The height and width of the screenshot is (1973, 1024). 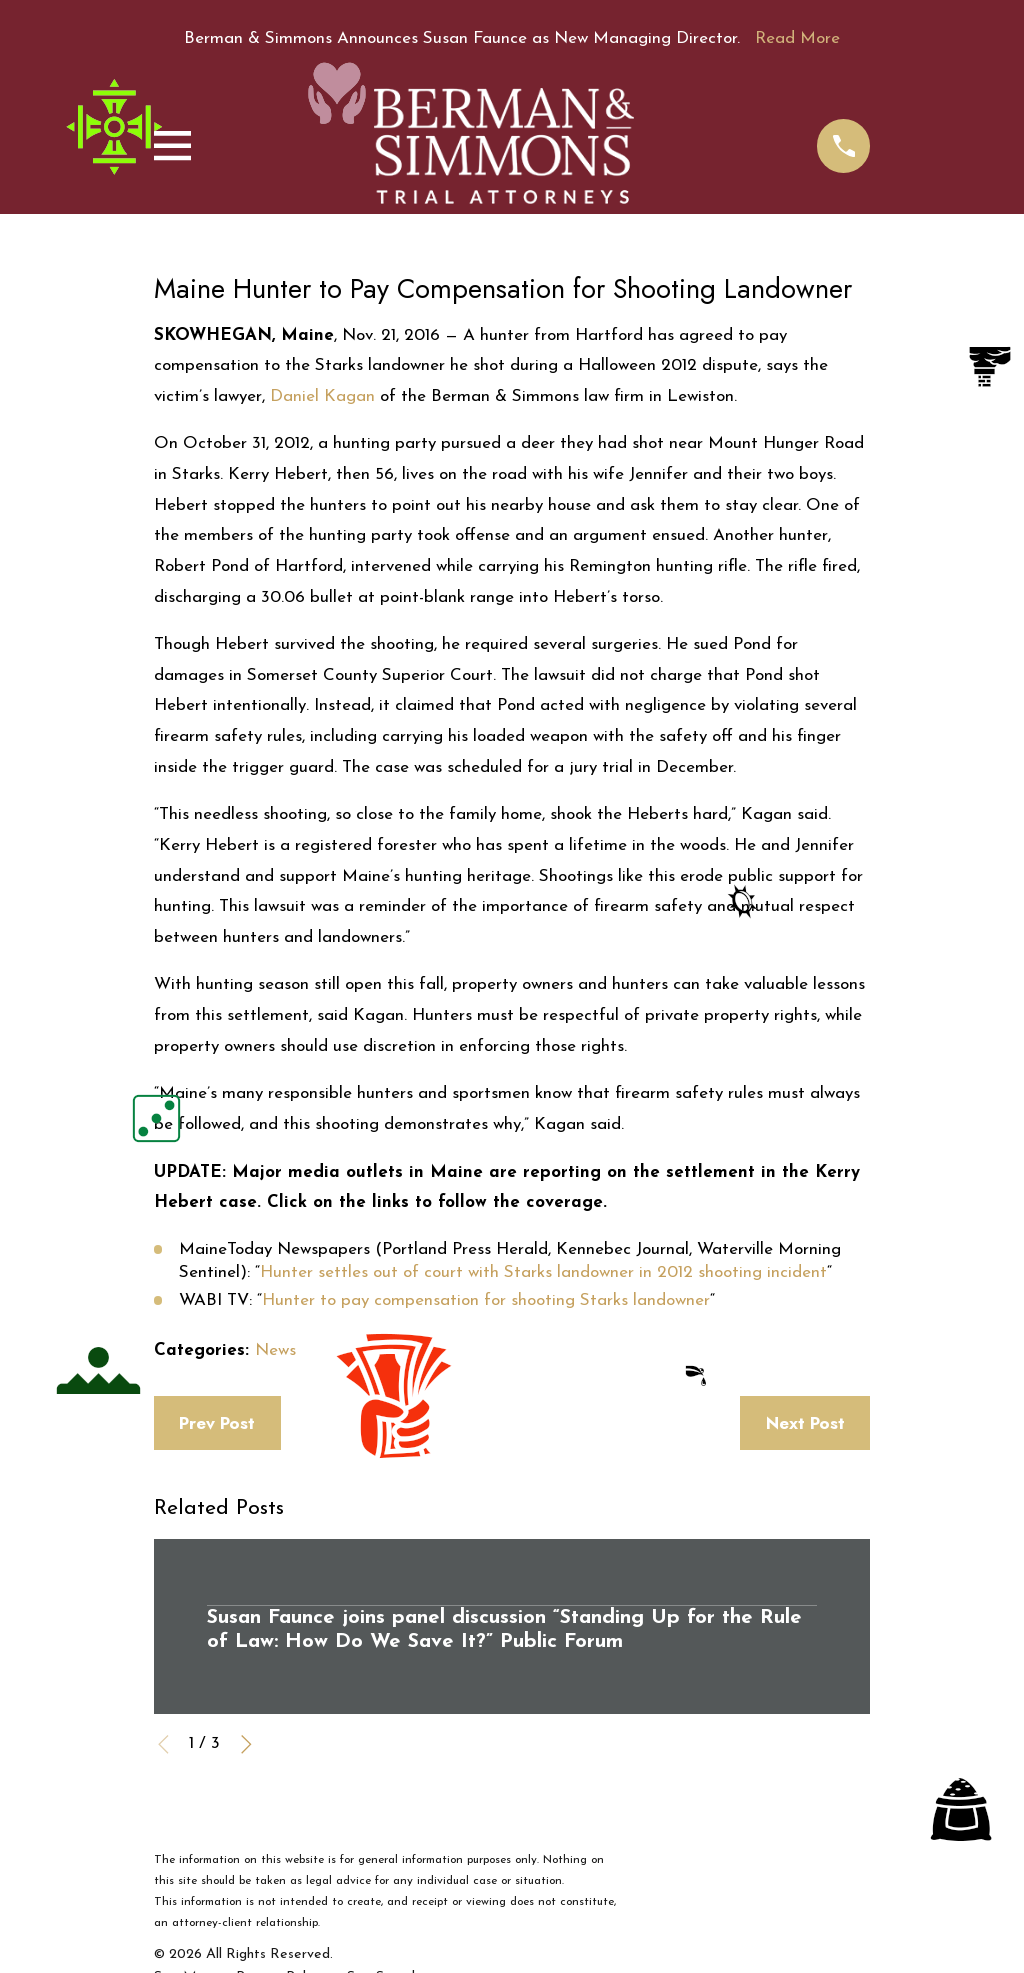 What do you see at coordinates (114, 127) in the screenshot?
I see `religious or gothic-themed game category` at bounding box center [114, 127].